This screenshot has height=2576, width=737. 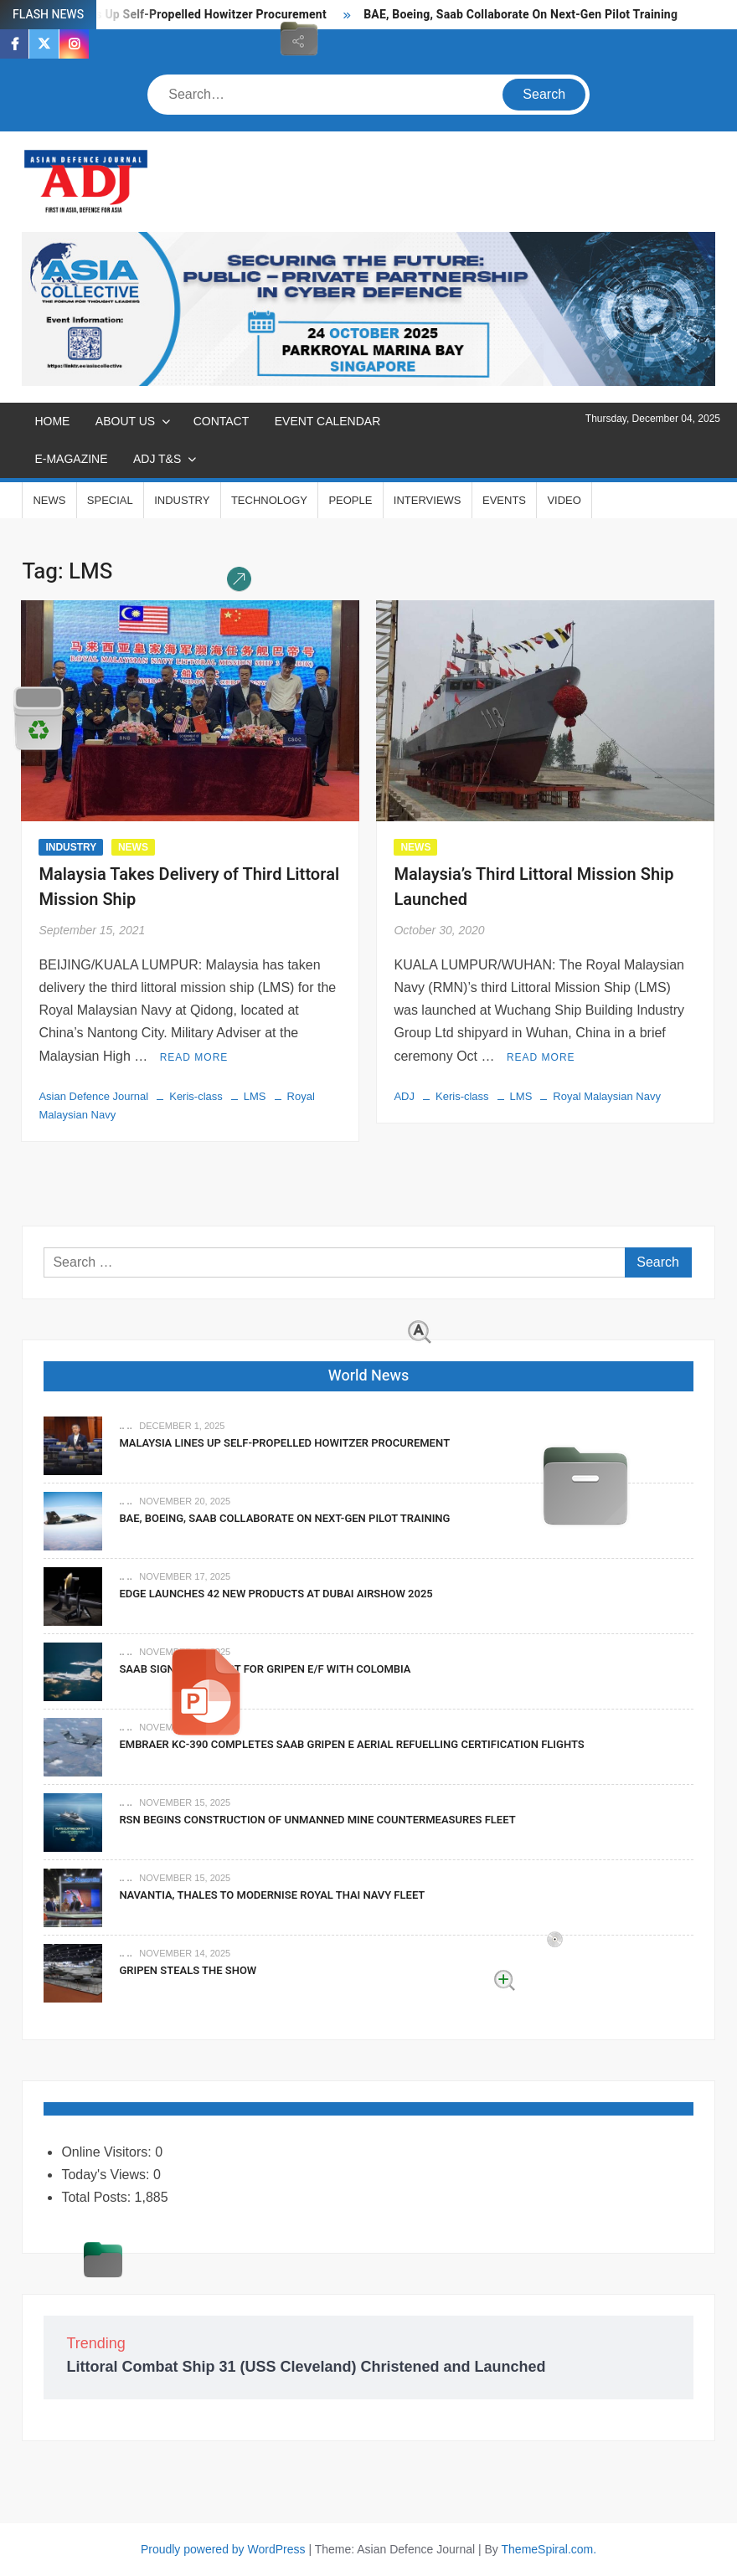 What do you see at coordinates (39, 718) in the screenshot?
I see `open the trash or recycle bin` at bounding box center [39, 718].